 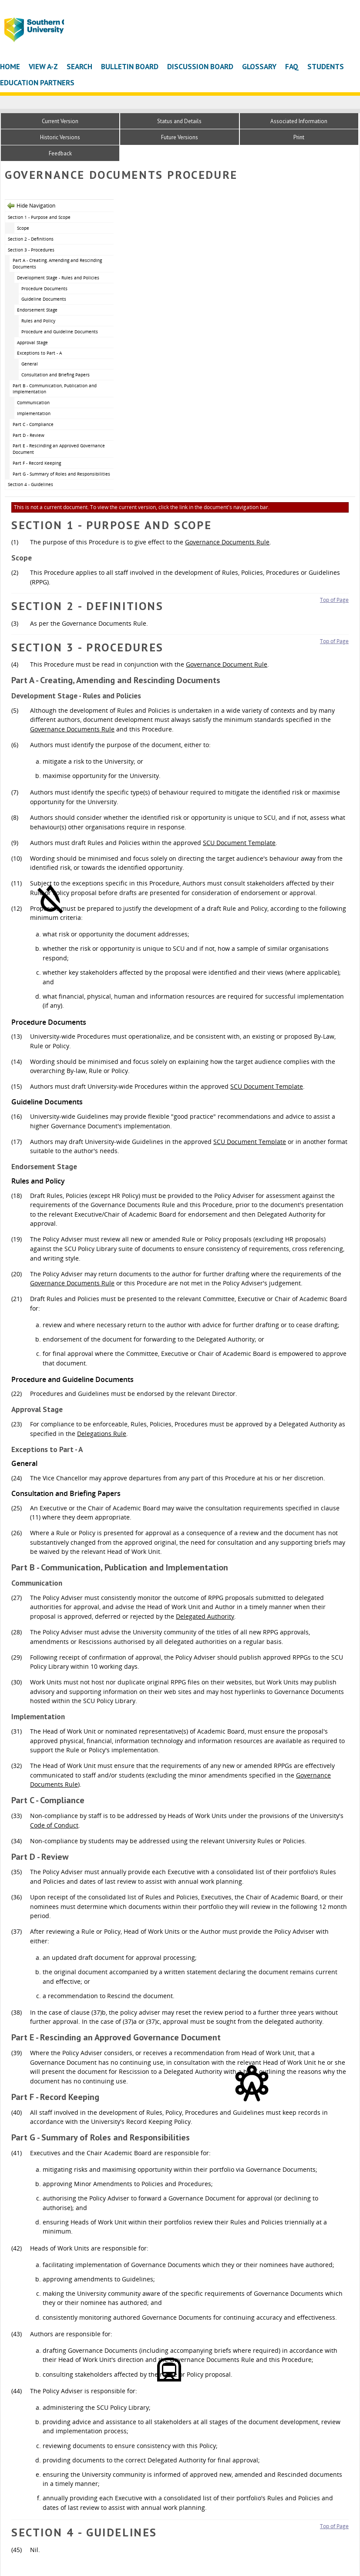 I want to click on reset or clear text color formatting, so click(x=50, y=899).